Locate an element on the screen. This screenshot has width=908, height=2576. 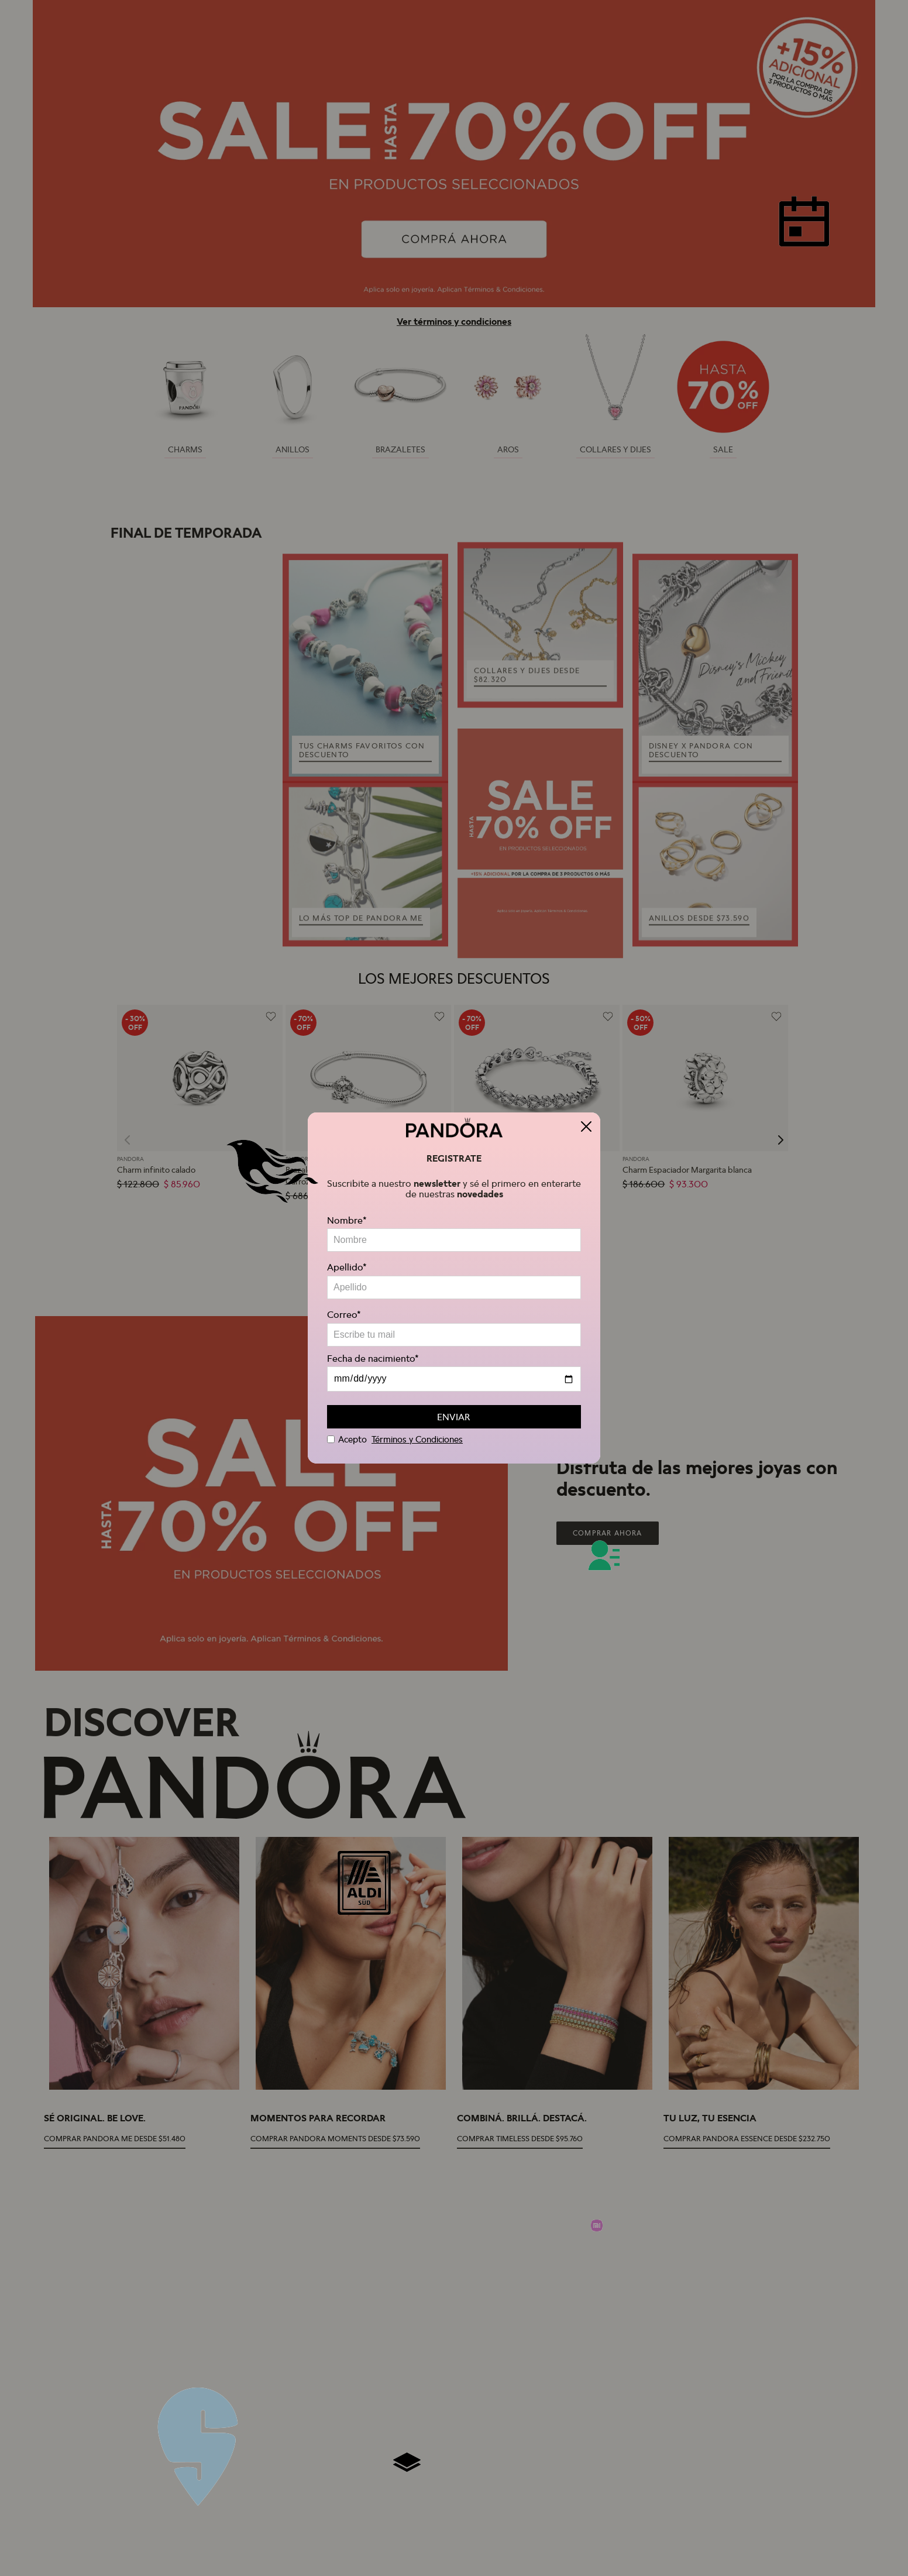
view or create a calendar event is located at coordinates (804, 224).